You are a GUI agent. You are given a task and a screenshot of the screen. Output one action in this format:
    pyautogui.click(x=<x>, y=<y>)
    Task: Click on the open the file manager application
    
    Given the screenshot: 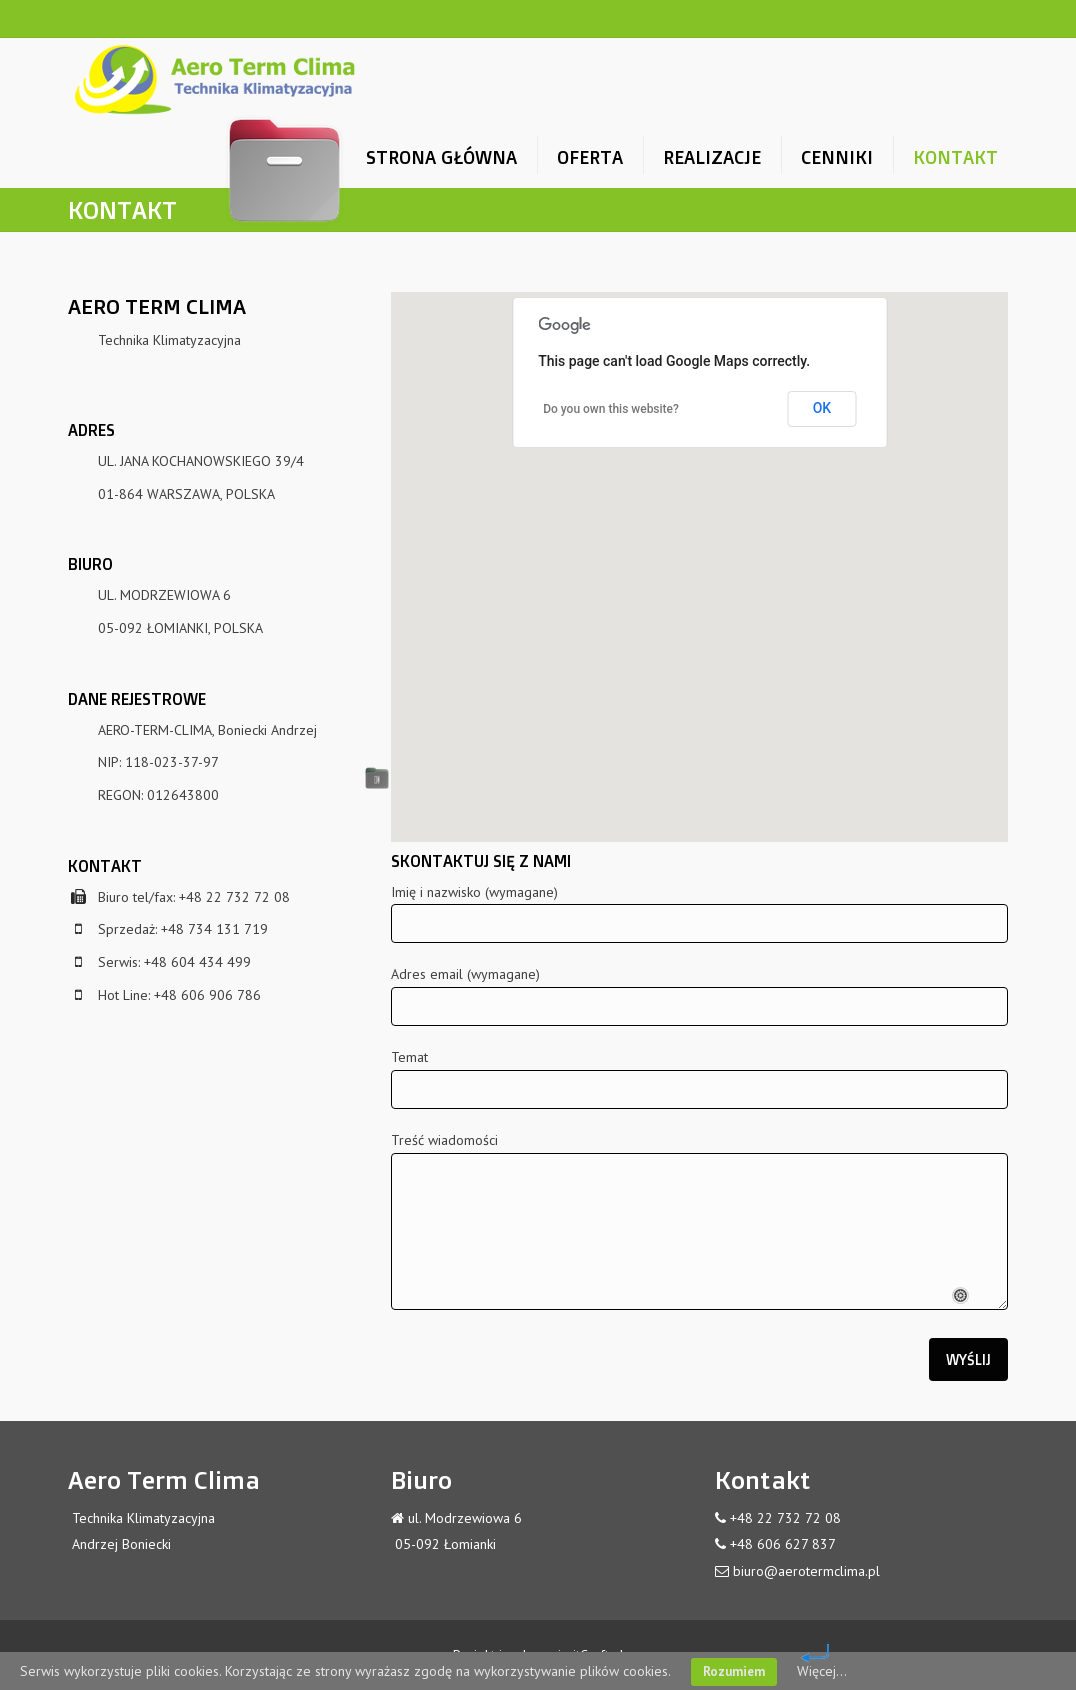 What is the action you would take?
    pyautogui.click(x=284, y=170)
    